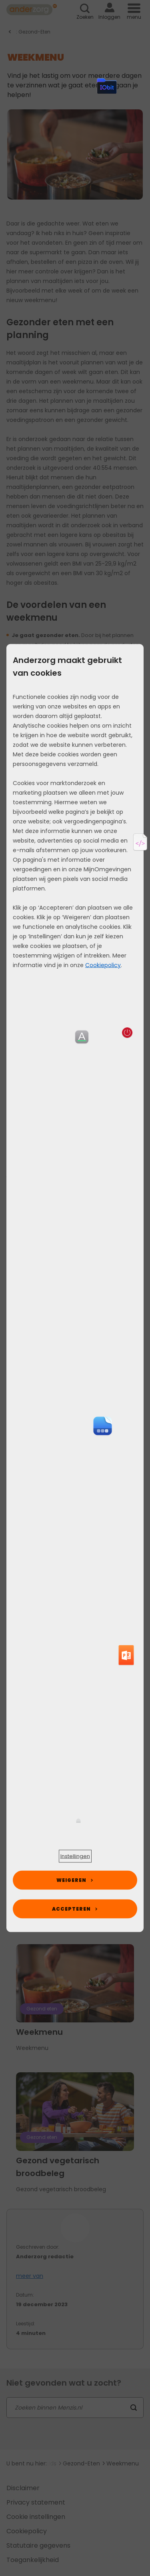  I want to click on open the IObit application folder, so click(107, 87).